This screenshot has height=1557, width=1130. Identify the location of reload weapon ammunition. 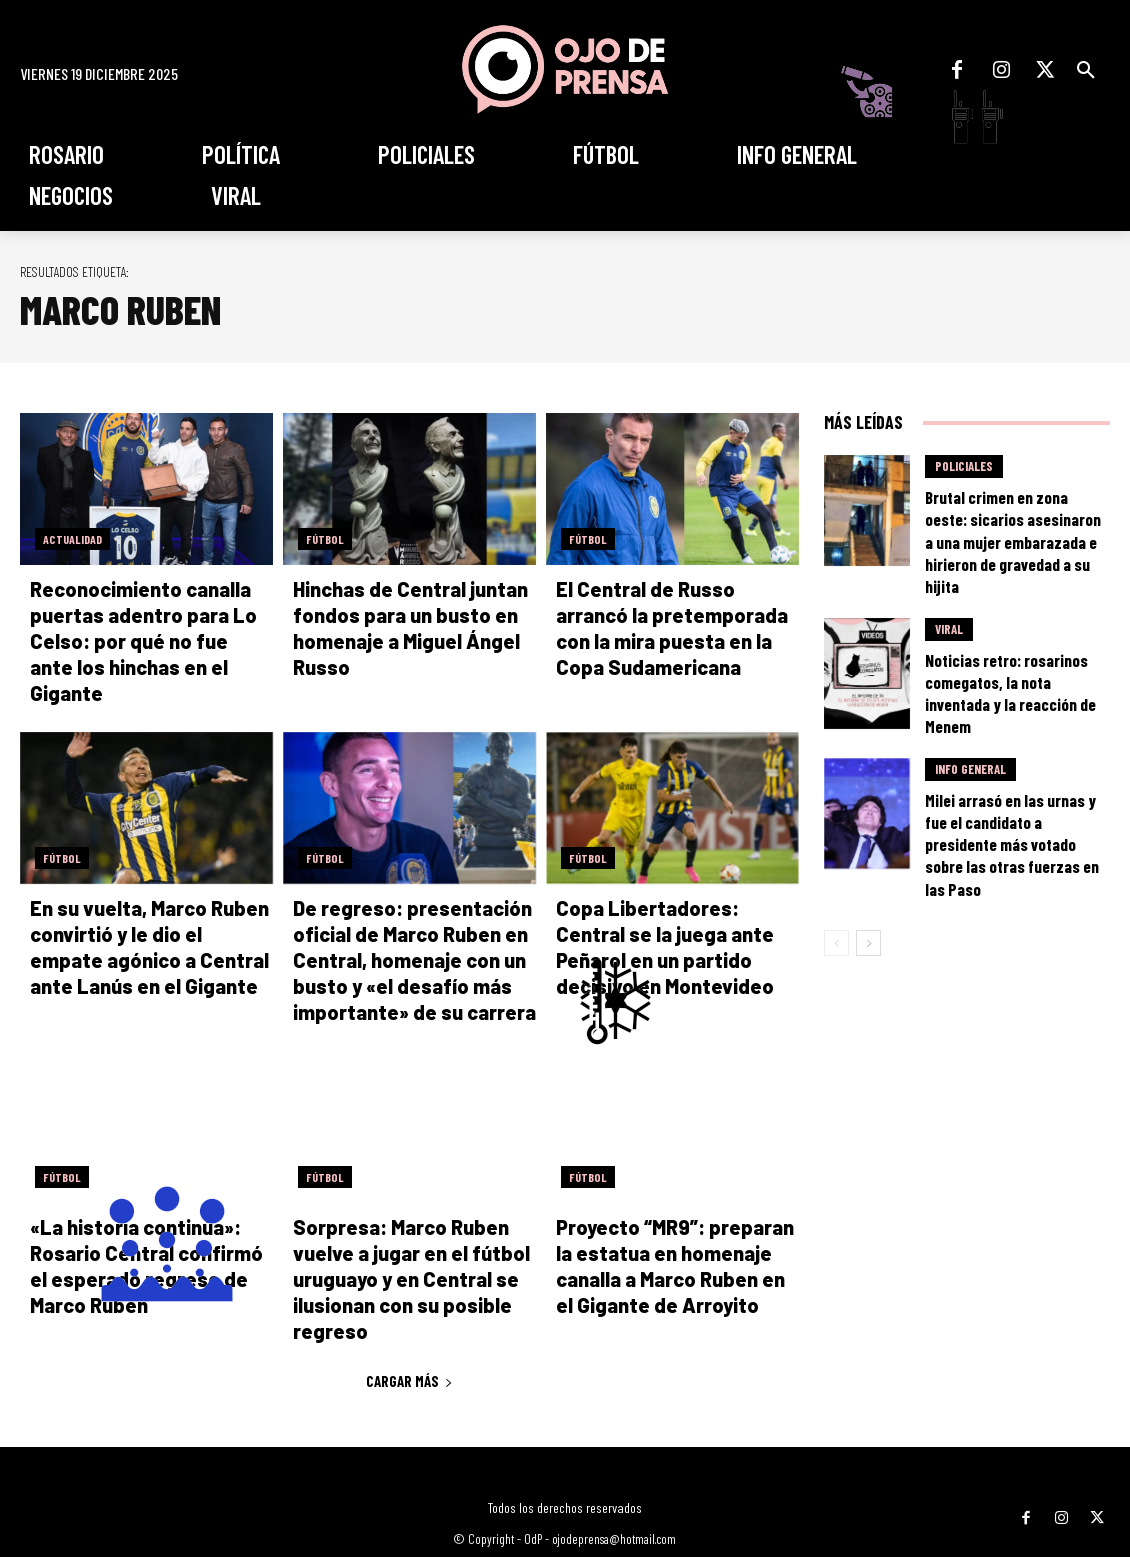
(866, 91).